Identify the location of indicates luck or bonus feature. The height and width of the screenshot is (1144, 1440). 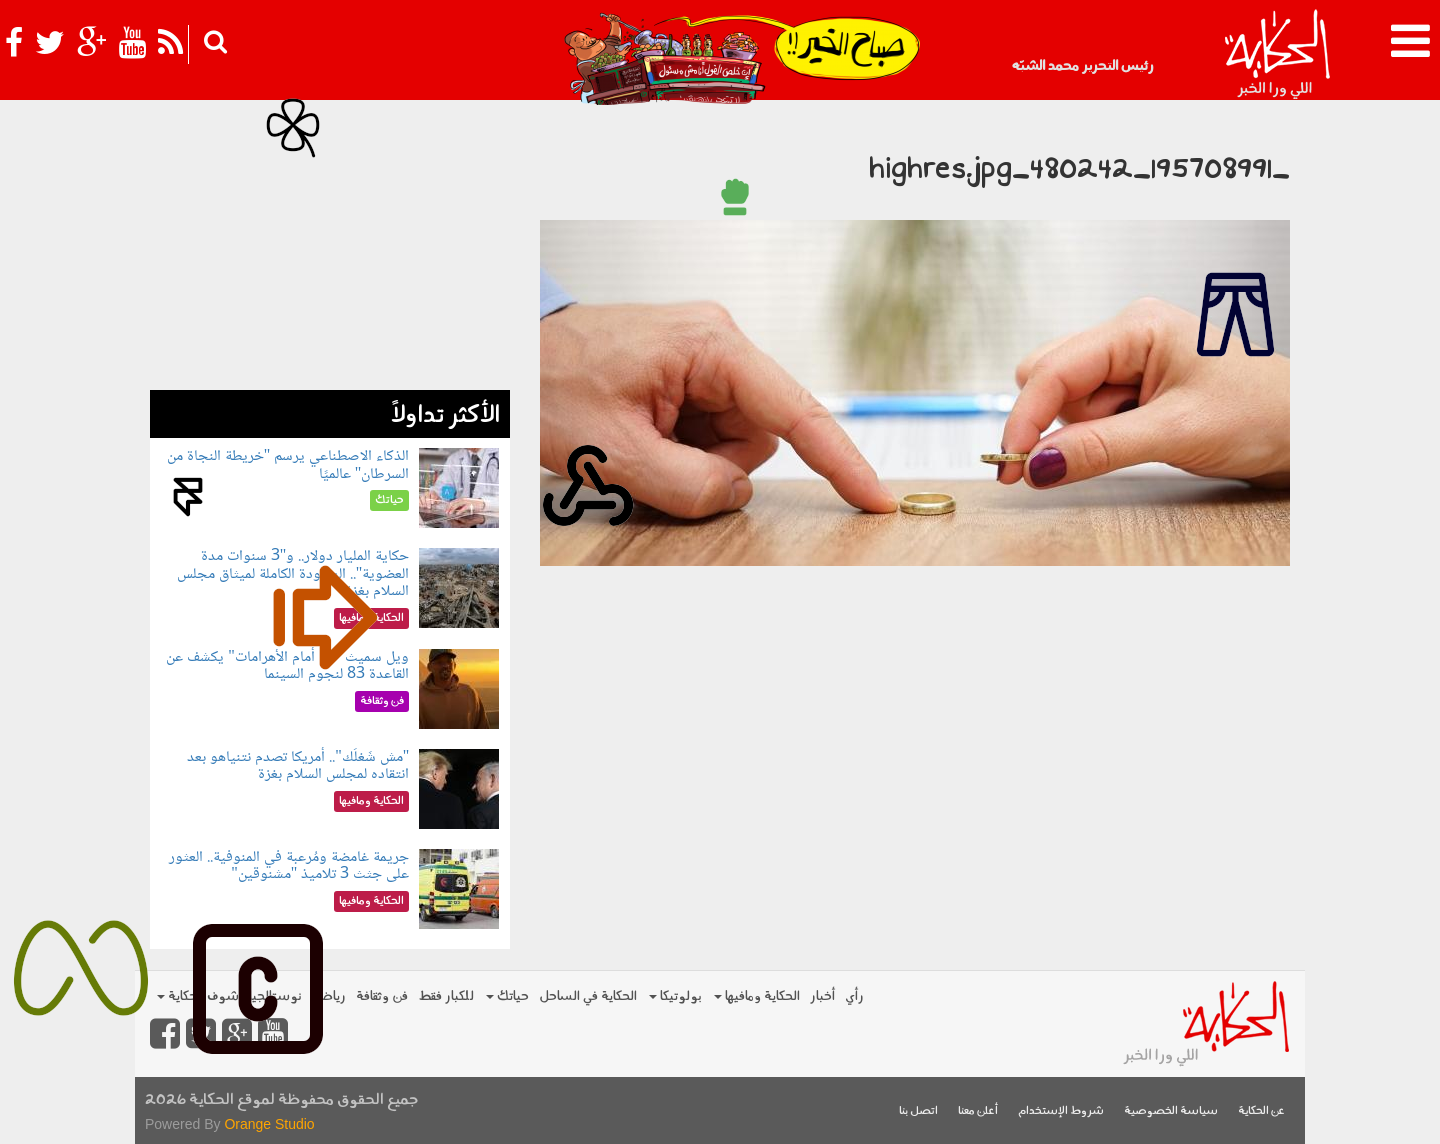
(293, 127).